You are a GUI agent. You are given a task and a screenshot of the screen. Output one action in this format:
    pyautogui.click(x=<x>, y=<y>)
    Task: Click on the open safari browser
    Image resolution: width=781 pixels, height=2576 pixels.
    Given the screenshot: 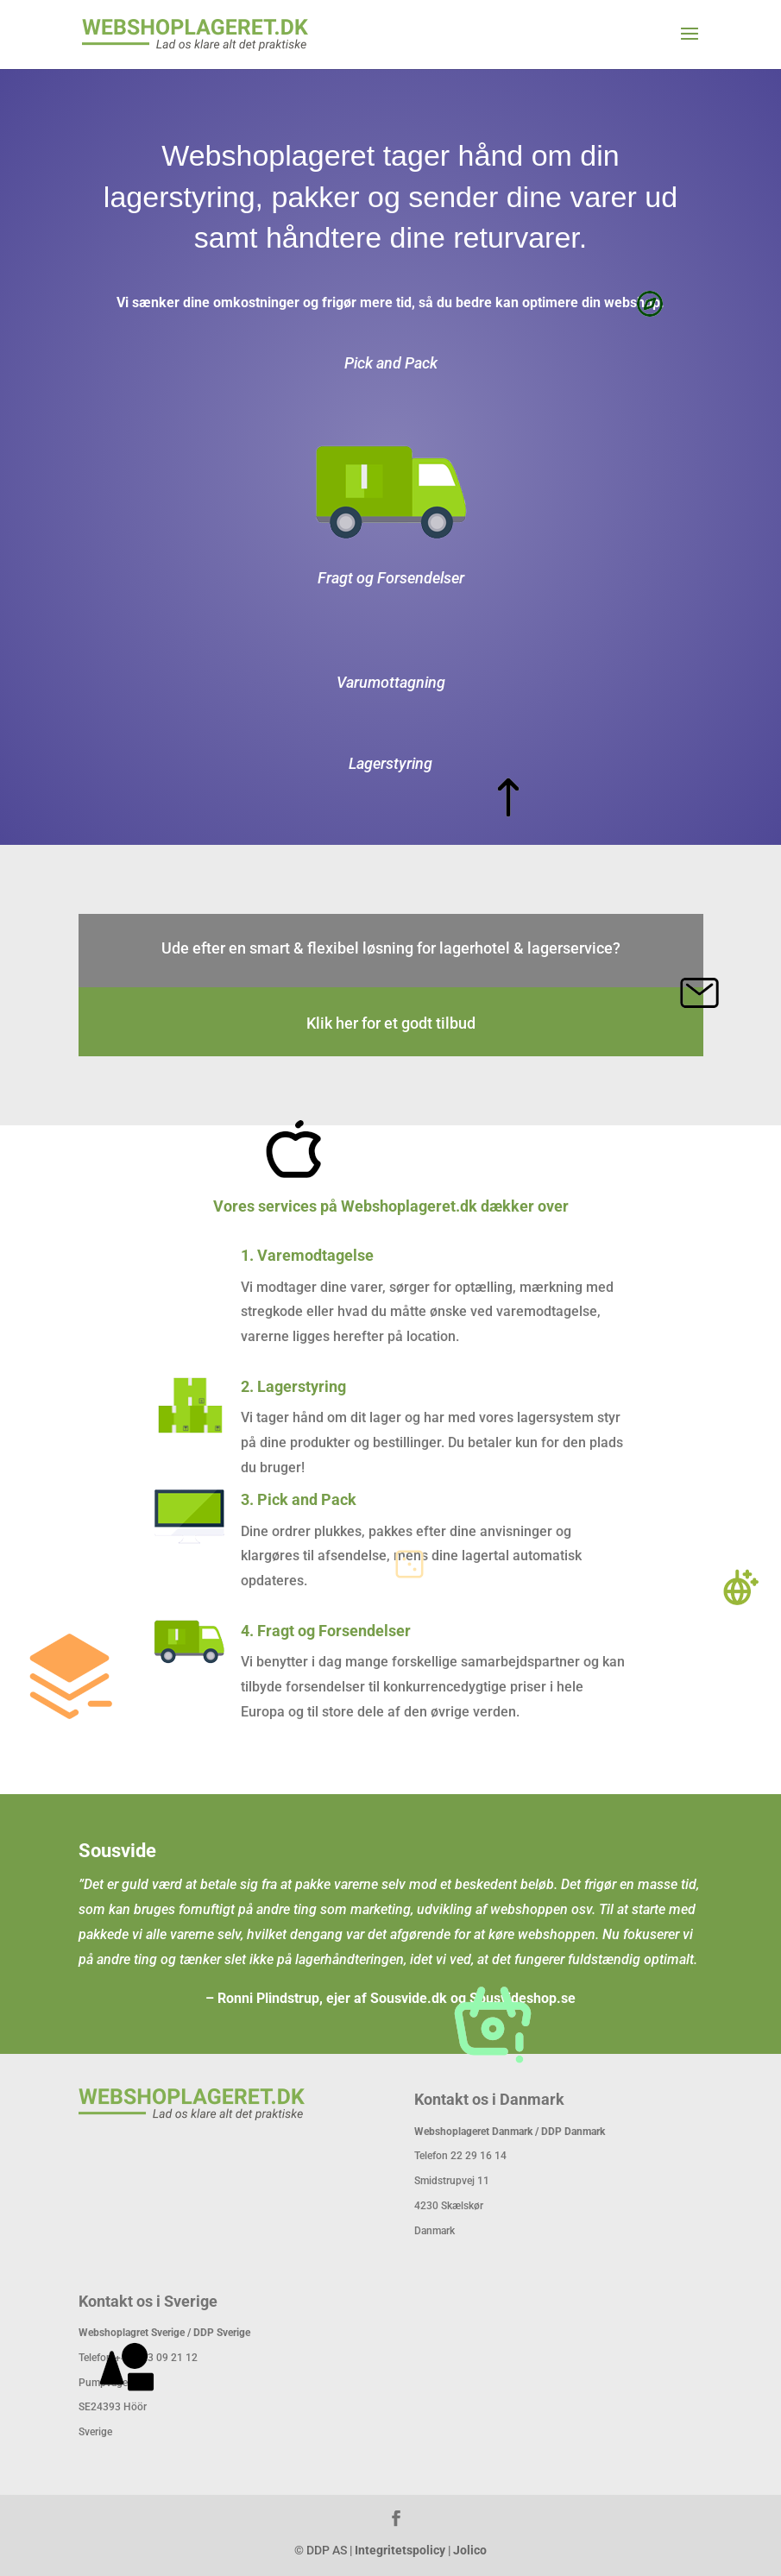 What is the action you would take?
    pyautogui.click(x=650, y=304)
    